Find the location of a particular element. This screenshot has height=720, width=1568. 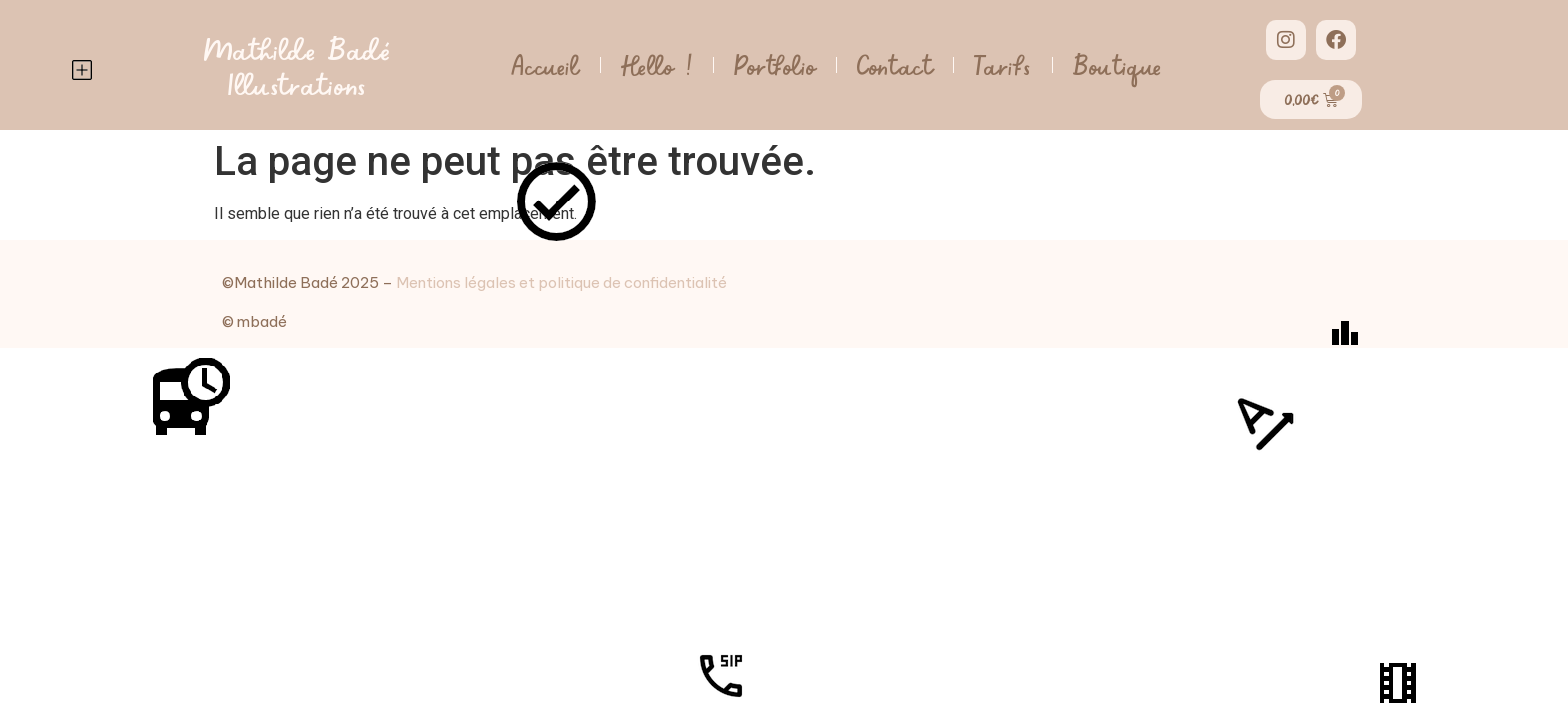

view departure times for transit is located at coordinates (191, 396).